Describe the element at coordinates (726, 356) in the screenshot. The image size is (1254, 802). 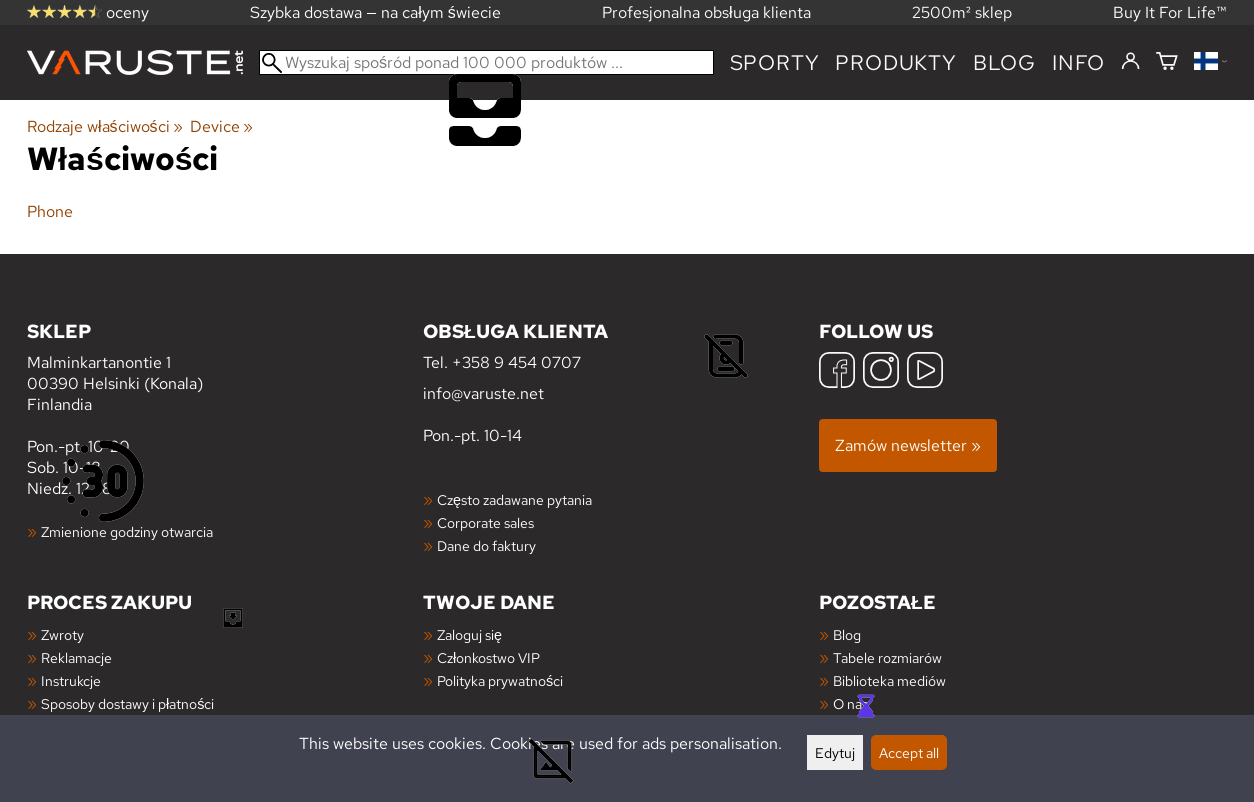
I see `disable or hide identification badge` at that location.